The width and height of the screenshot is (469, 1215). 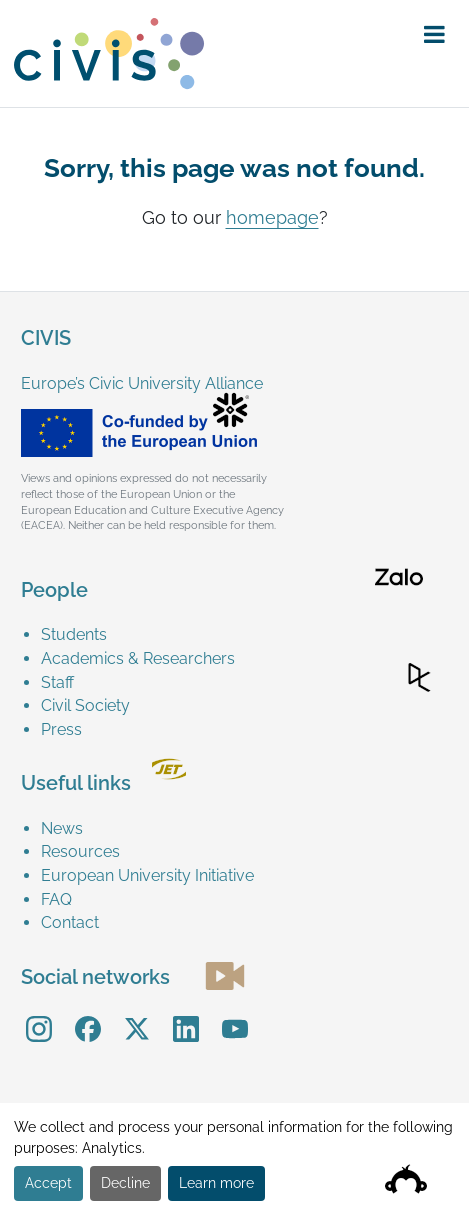 I want to click on snowflake data cloud platform logo, so click(x=231, y=410).